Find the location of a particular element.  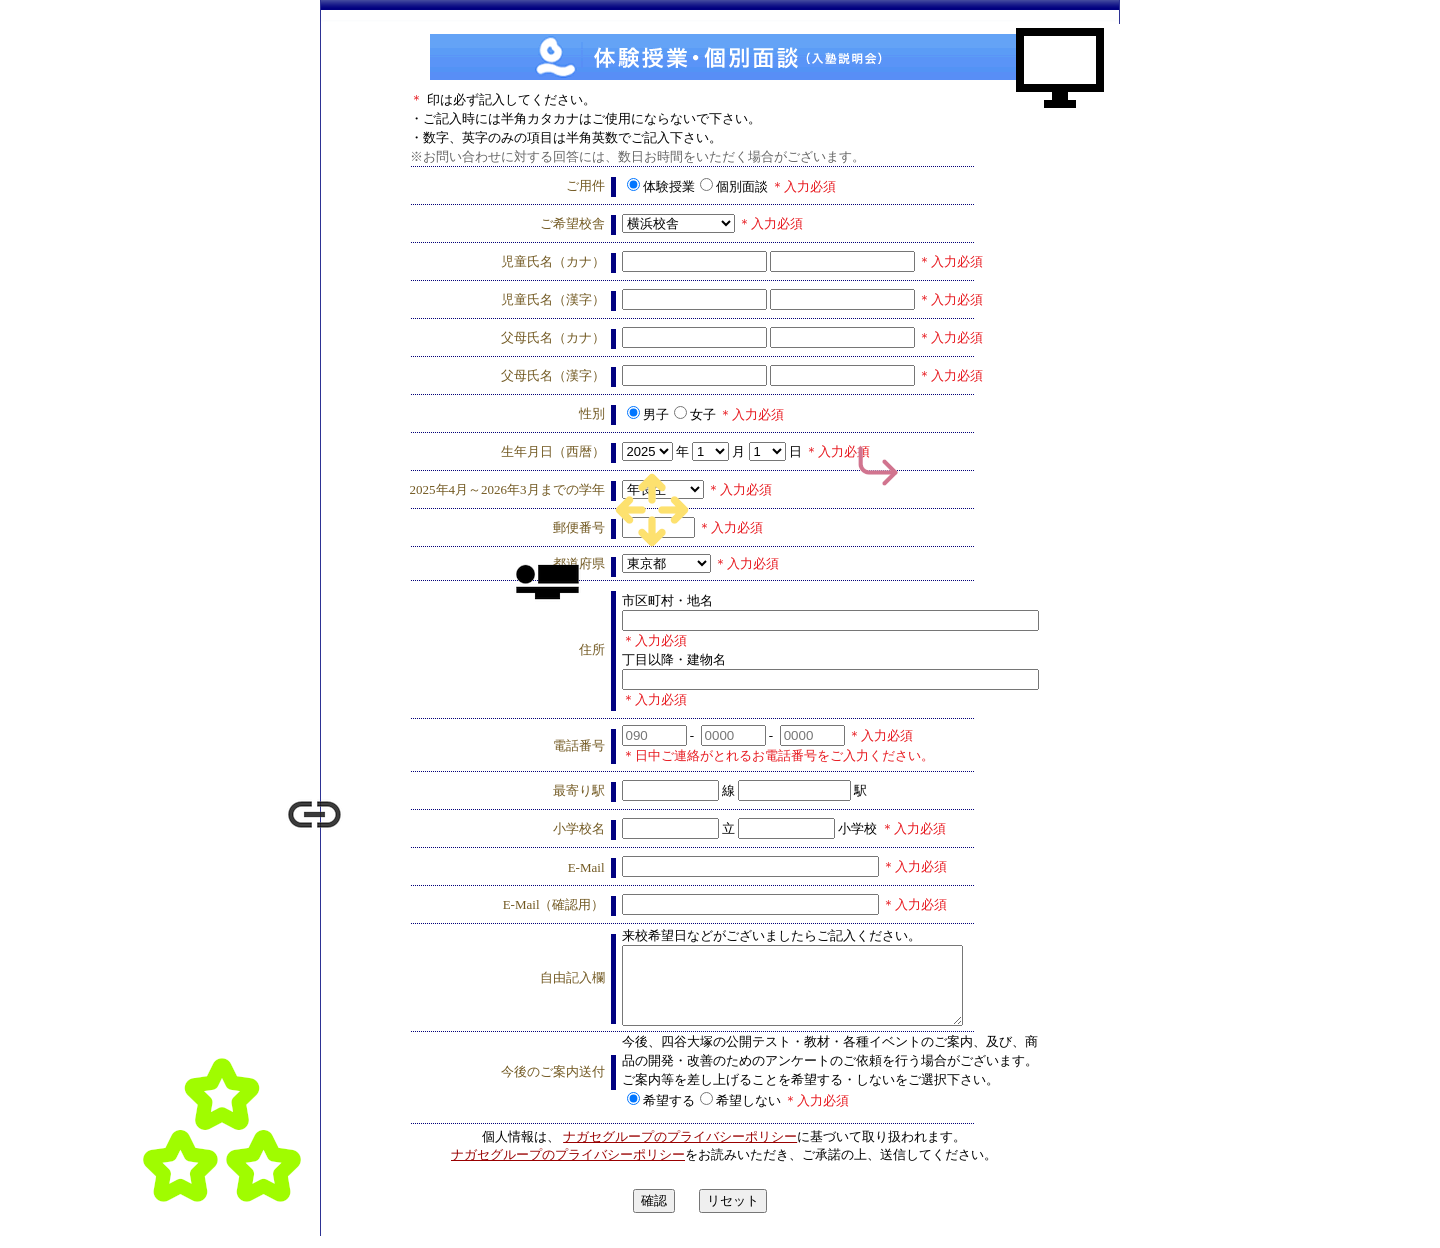

reply to a message or thread is located at coordinates (878, 466).